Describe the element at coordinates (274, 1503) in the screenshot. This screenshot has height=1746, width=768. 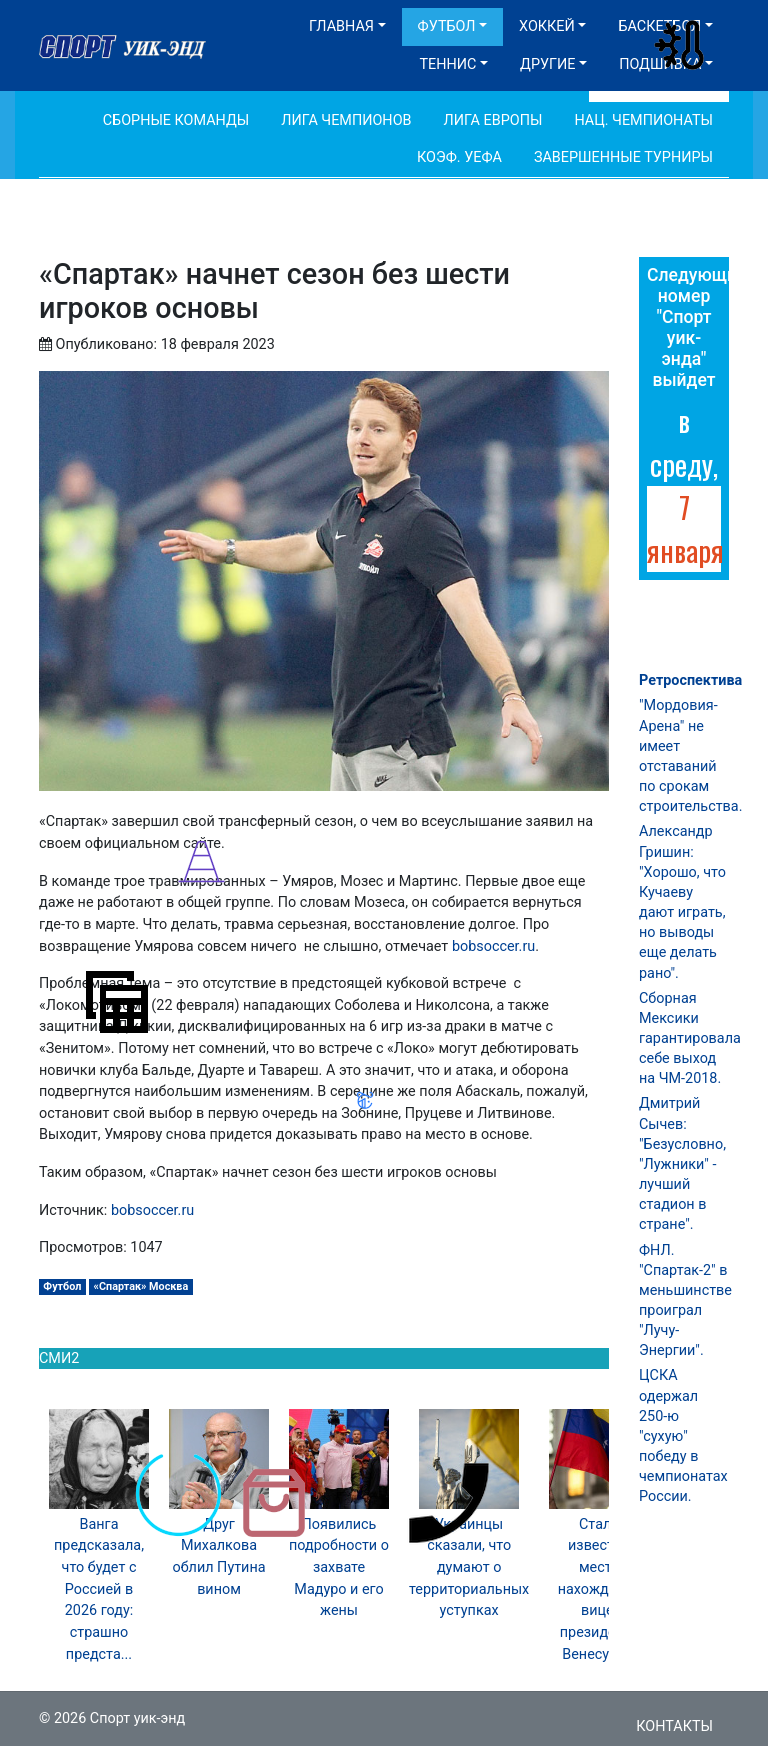
I see `view your shopping cart` at that location.